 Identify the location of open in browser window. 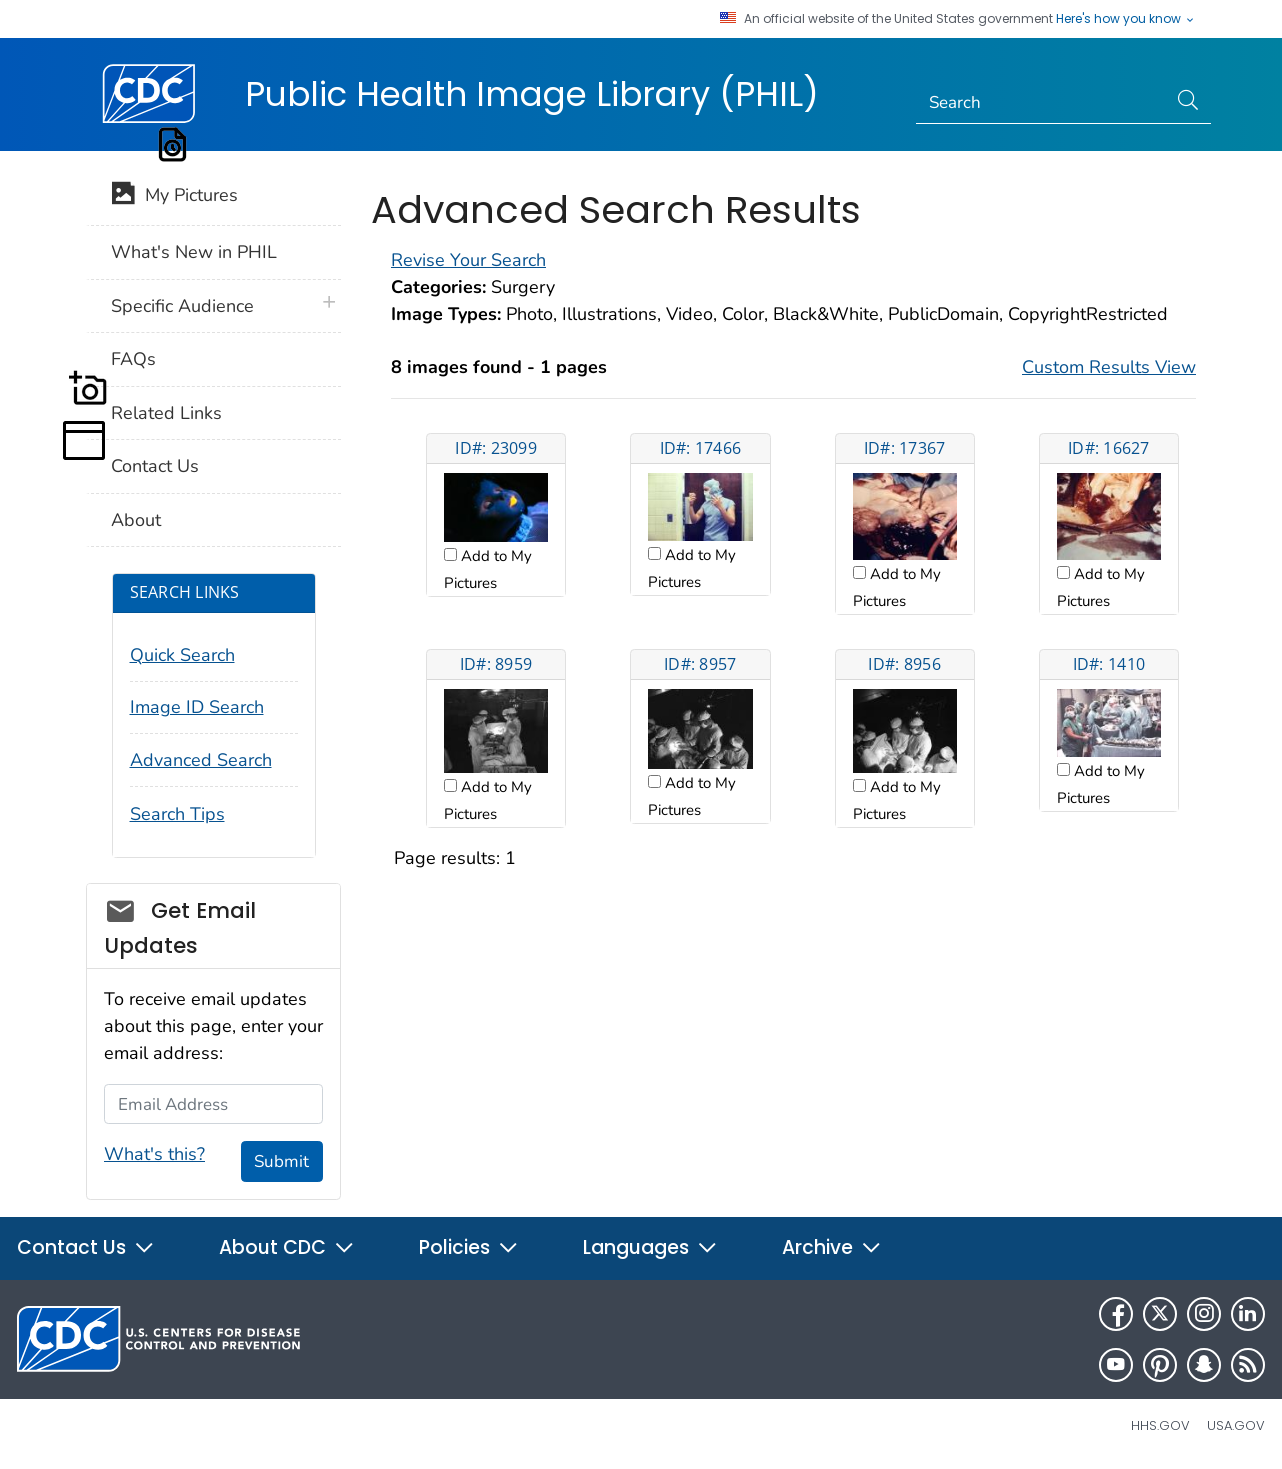
(84, 442).